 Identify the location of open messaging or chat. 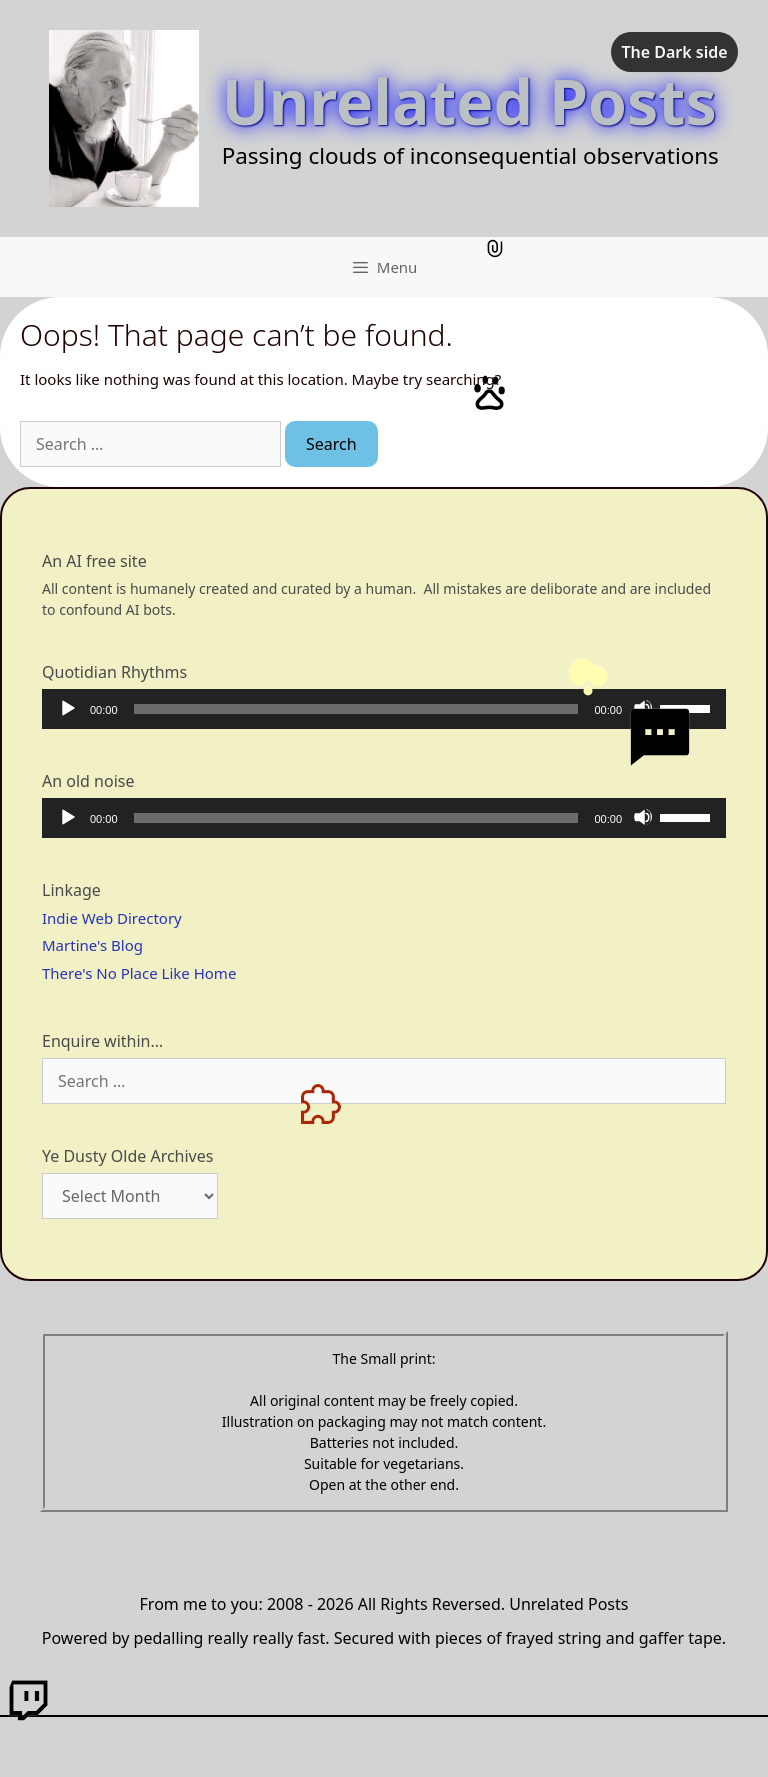
(660, 735).